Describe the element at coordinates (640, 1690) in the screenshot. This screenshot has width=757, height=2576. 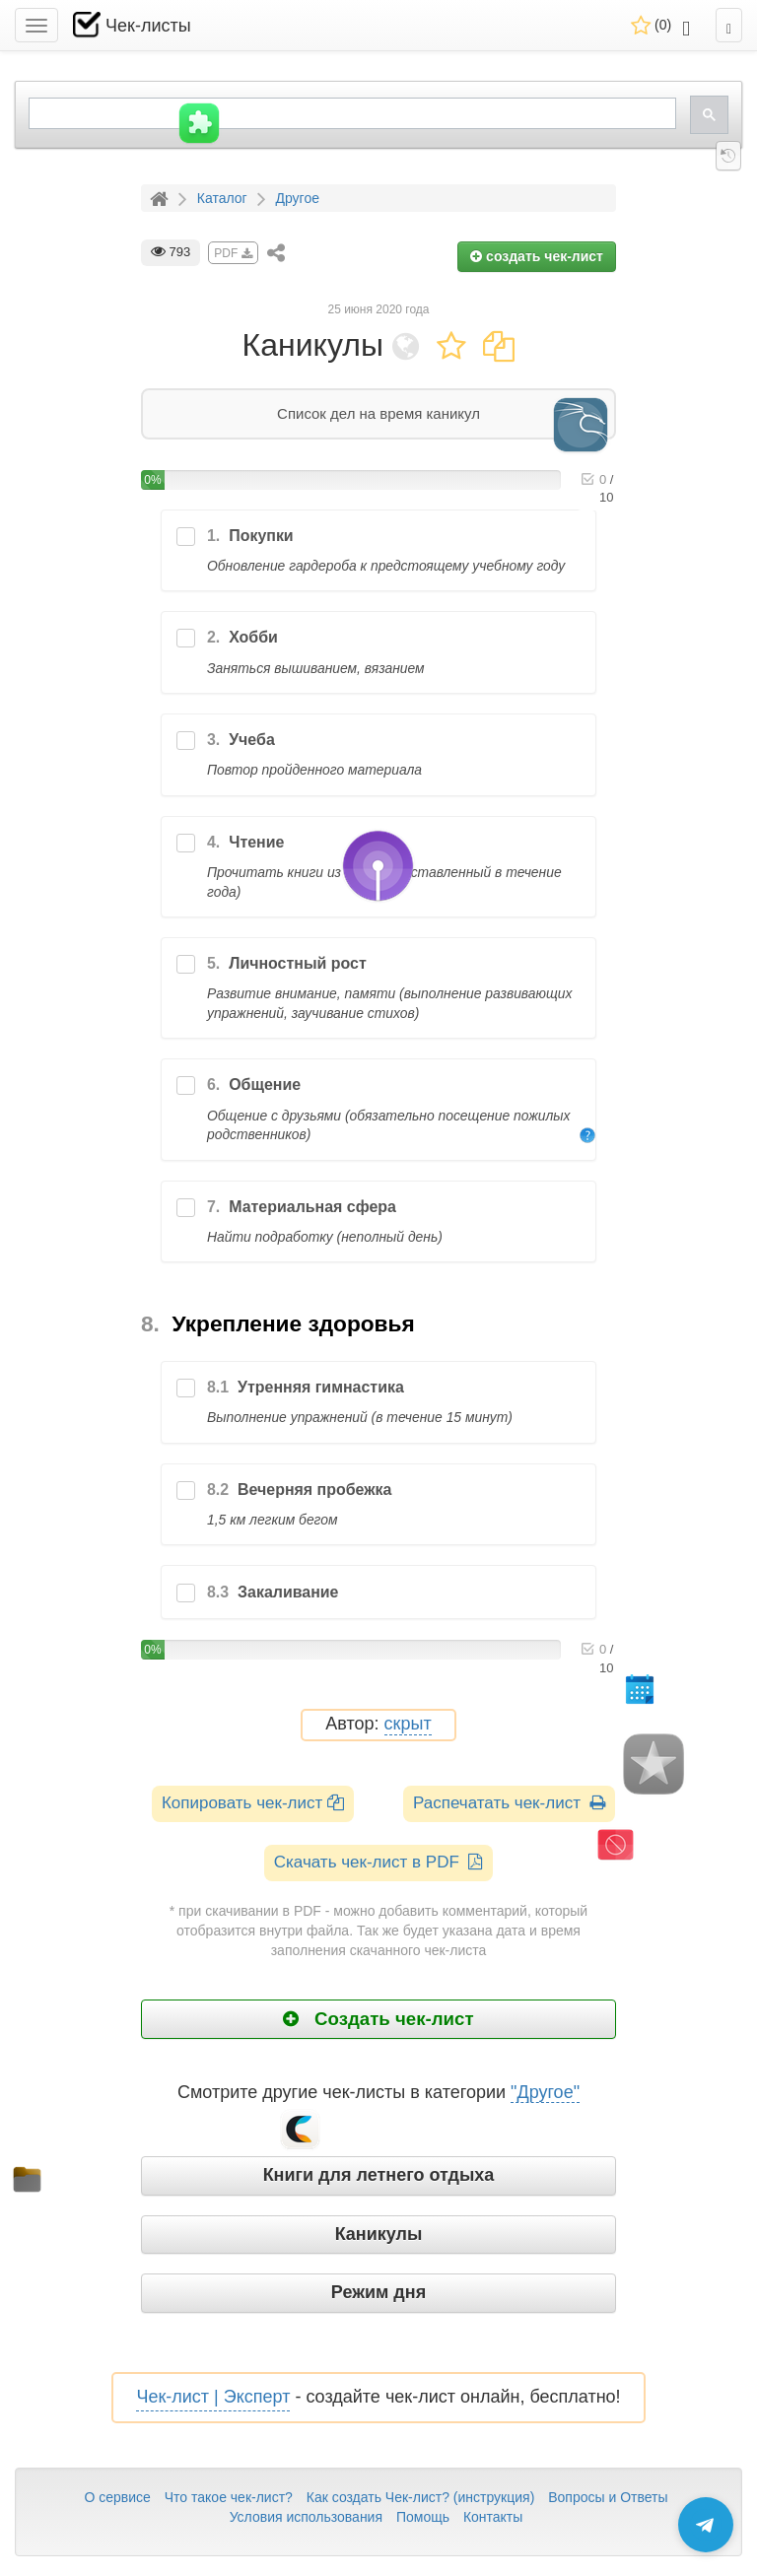
I see `open the calendar app` at that location.